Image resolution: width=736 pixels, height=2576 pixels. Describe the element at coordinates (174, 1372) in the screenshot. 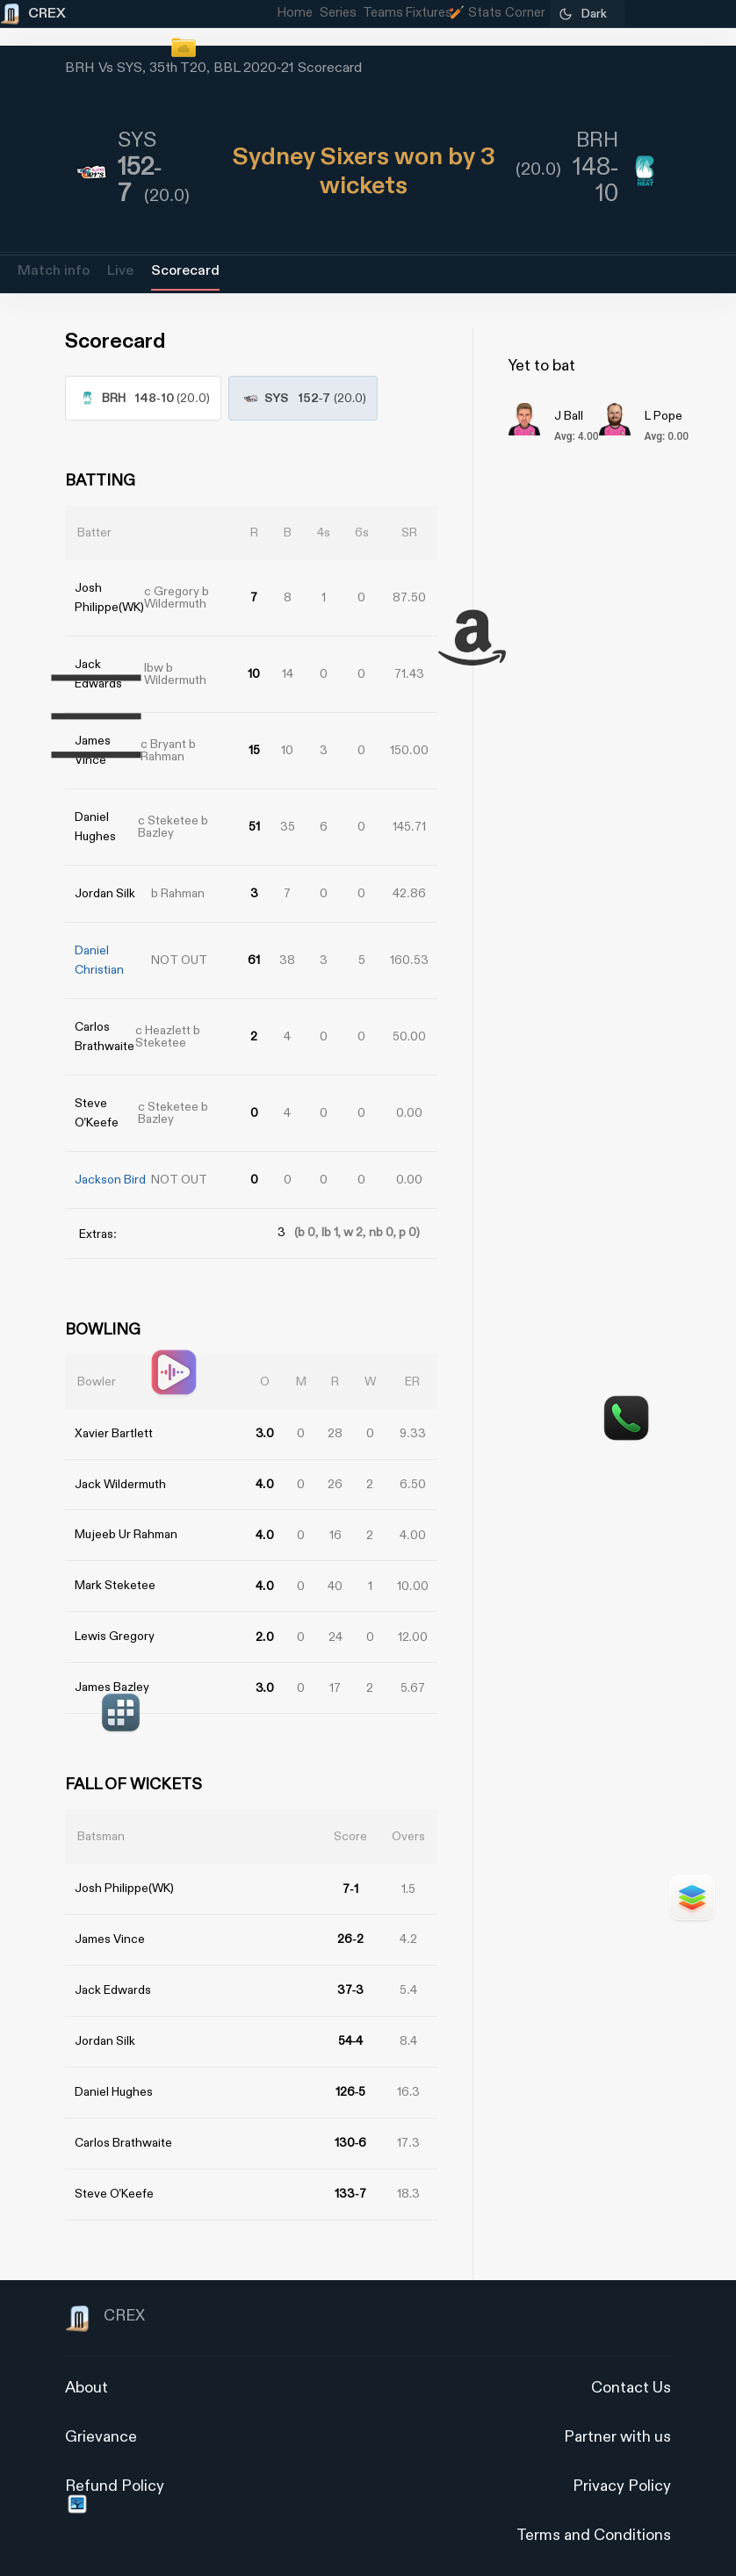

I see `open decibels audio player app` at that location.